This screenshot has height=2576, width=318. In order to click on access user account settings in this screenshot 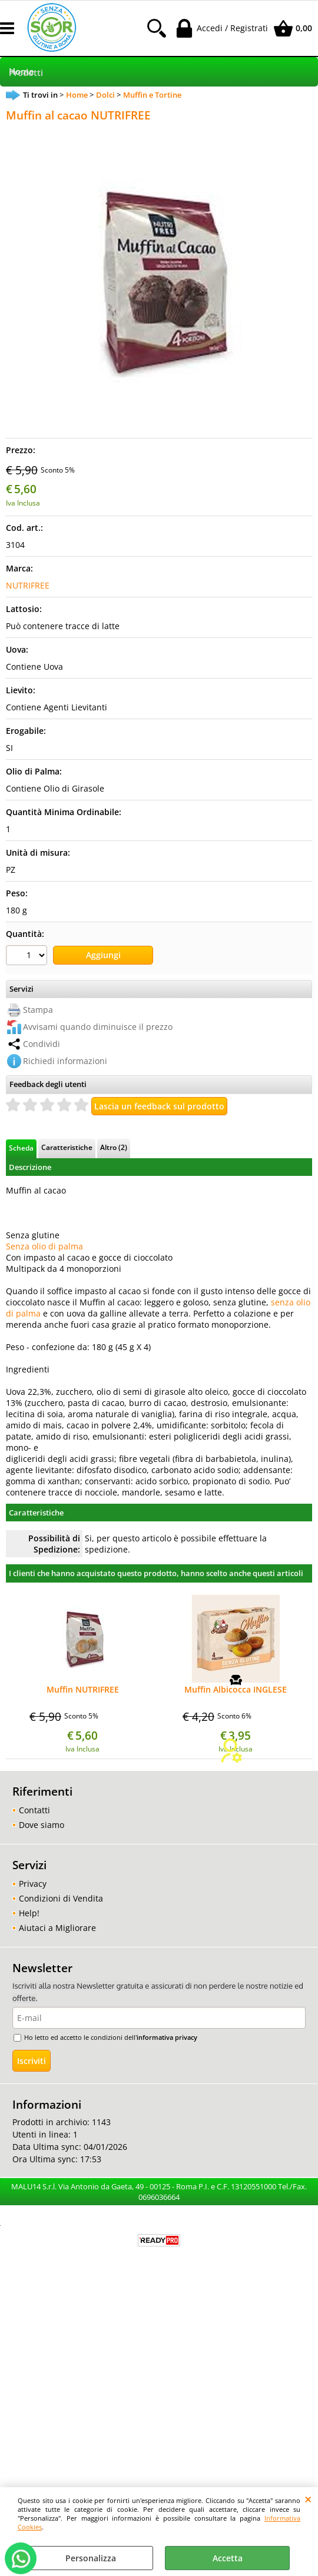, I will do `click(230, 1751)`.